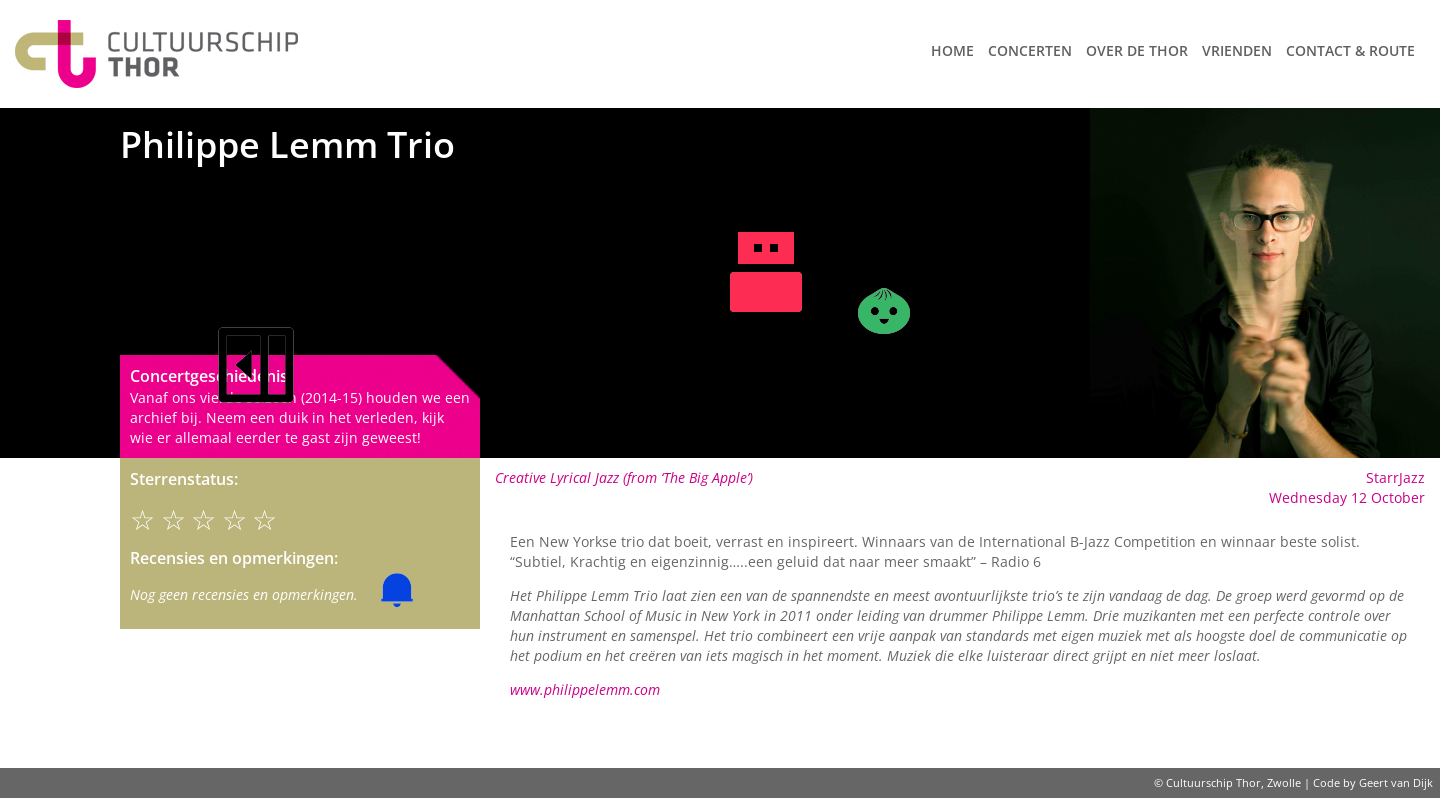  What do you see at coordinates (256, 365) in the screenshot?
I see `collapse the sidebar panel` at bounding box center [256, 365].